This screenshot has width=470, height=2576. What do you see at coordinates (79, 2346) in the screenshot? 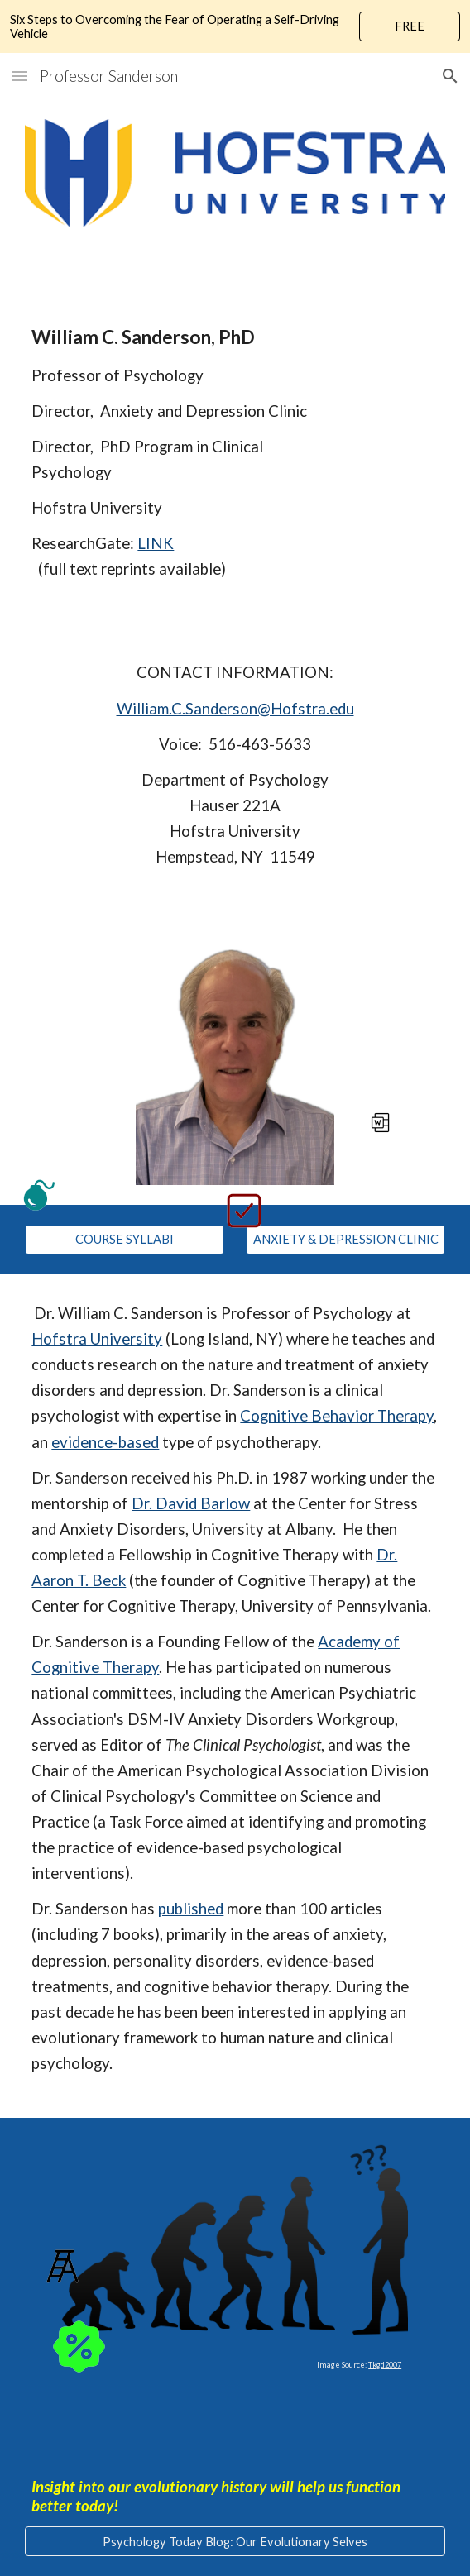
I see `view available discounts or promotions` at bounding box center [79, 2346].